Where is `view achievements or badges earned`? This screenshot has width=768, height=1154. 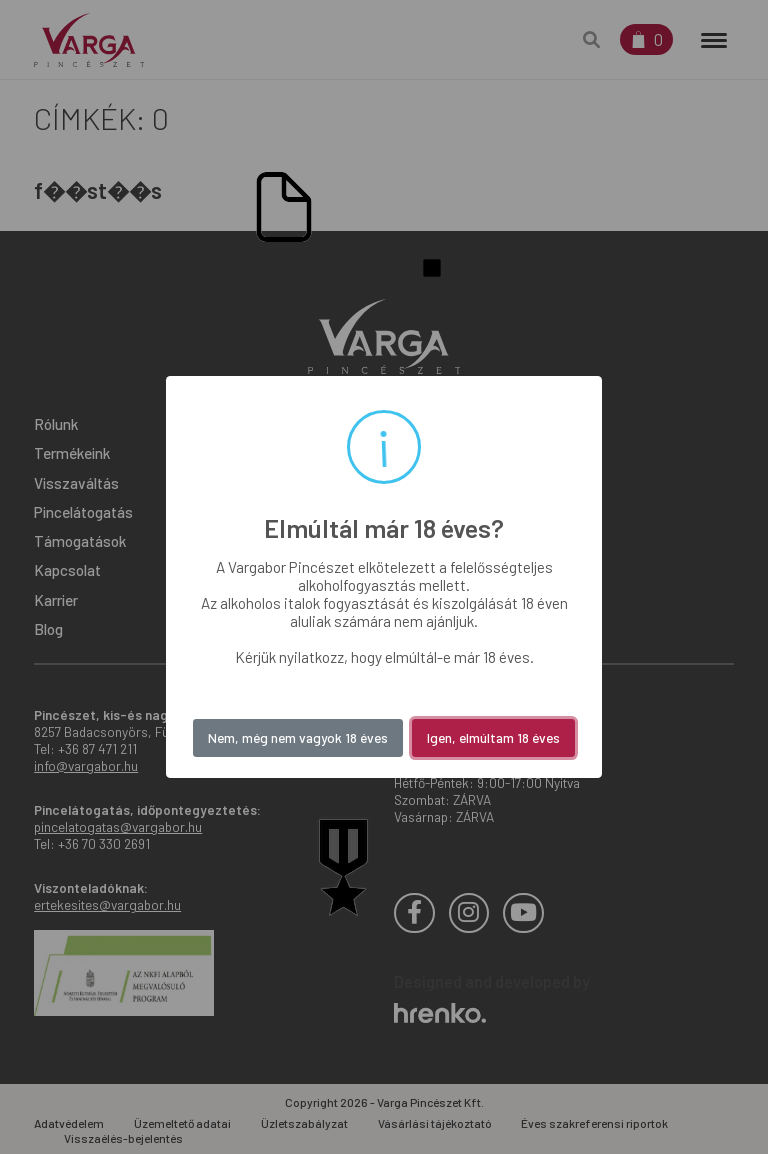 view achievements or badges earned is located at coordinates (343, 867).